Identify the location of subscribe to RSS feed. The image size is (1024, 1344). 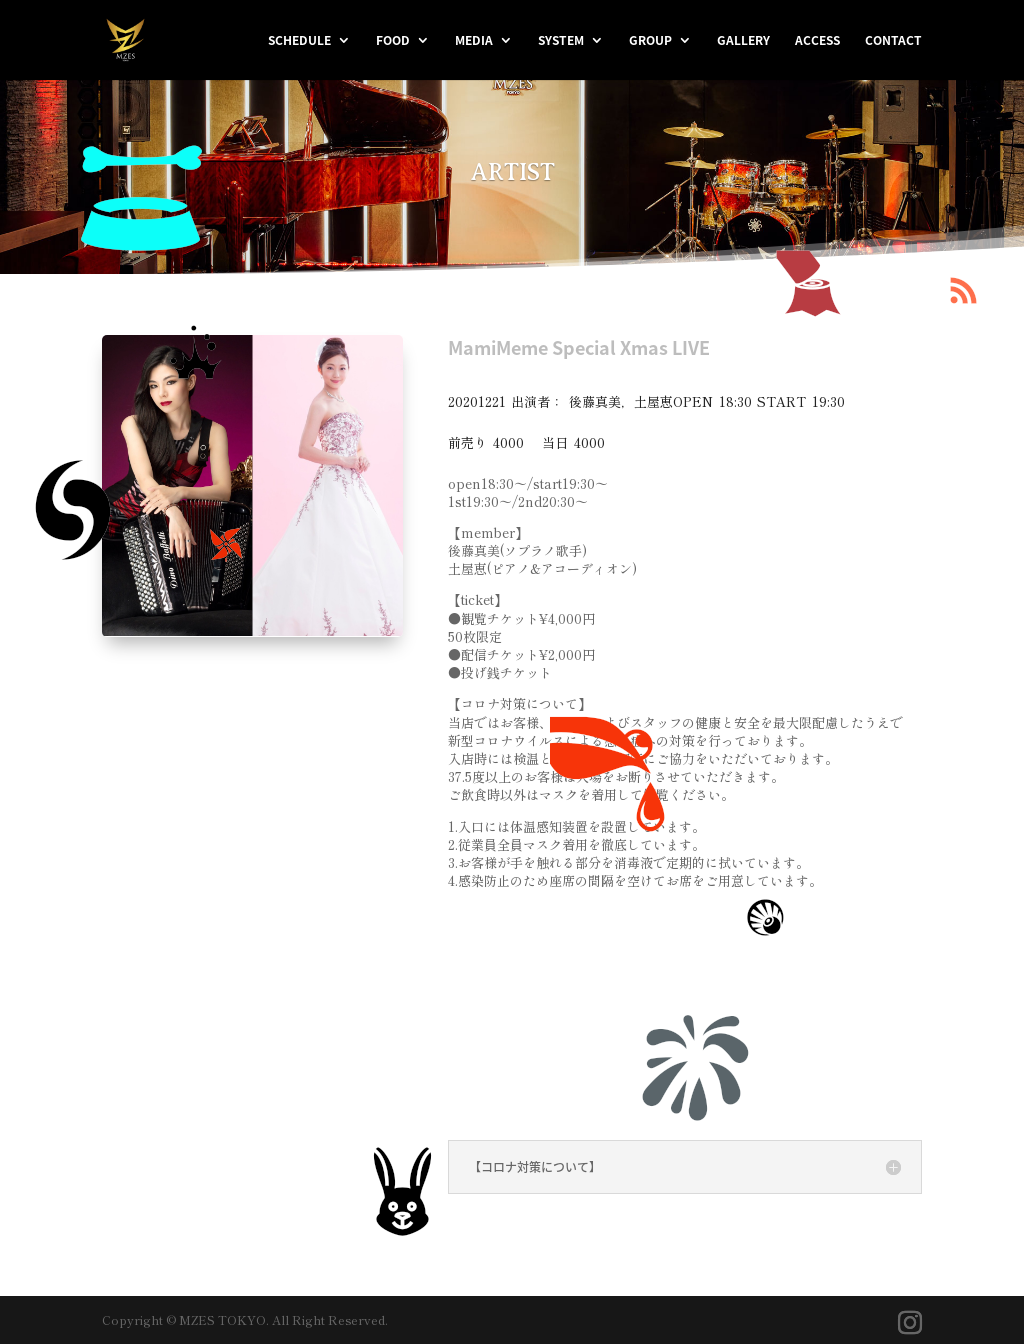
(963, 290).